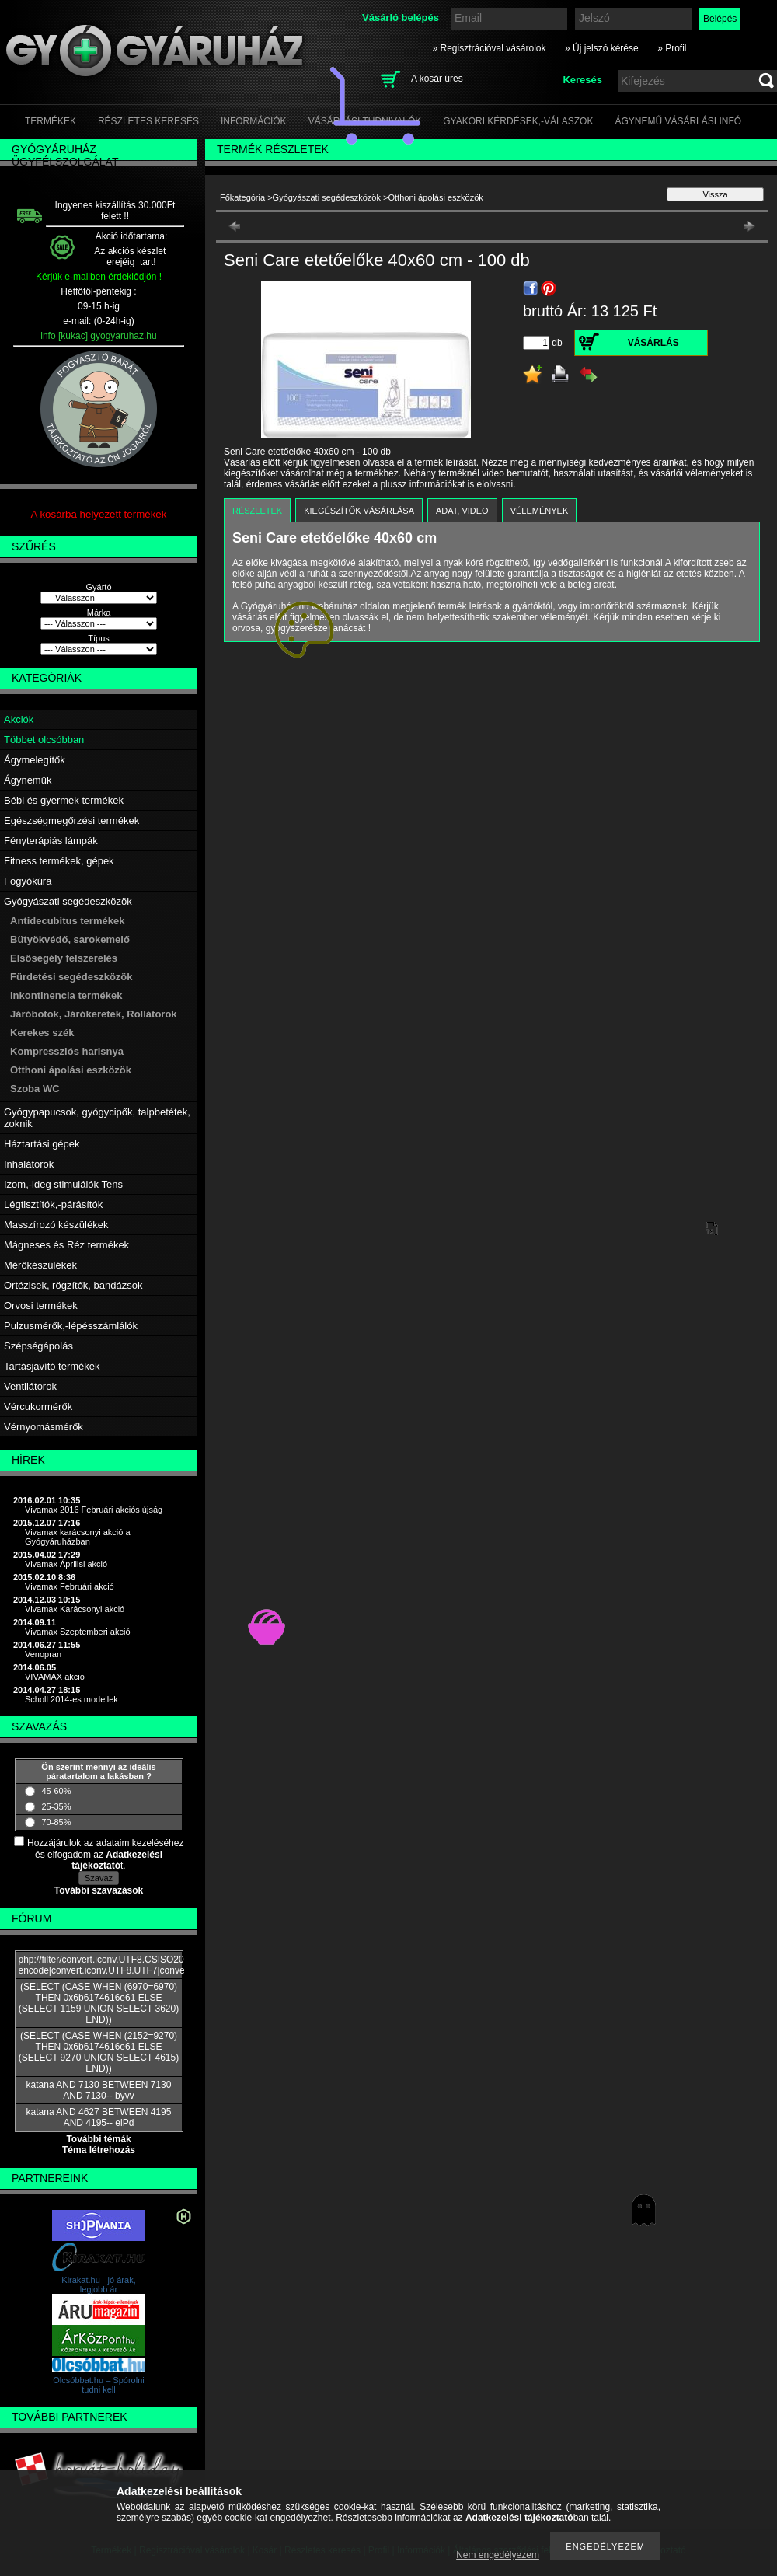  I want to click on toggle ghost mode or invisible status, so click(643, 2210).